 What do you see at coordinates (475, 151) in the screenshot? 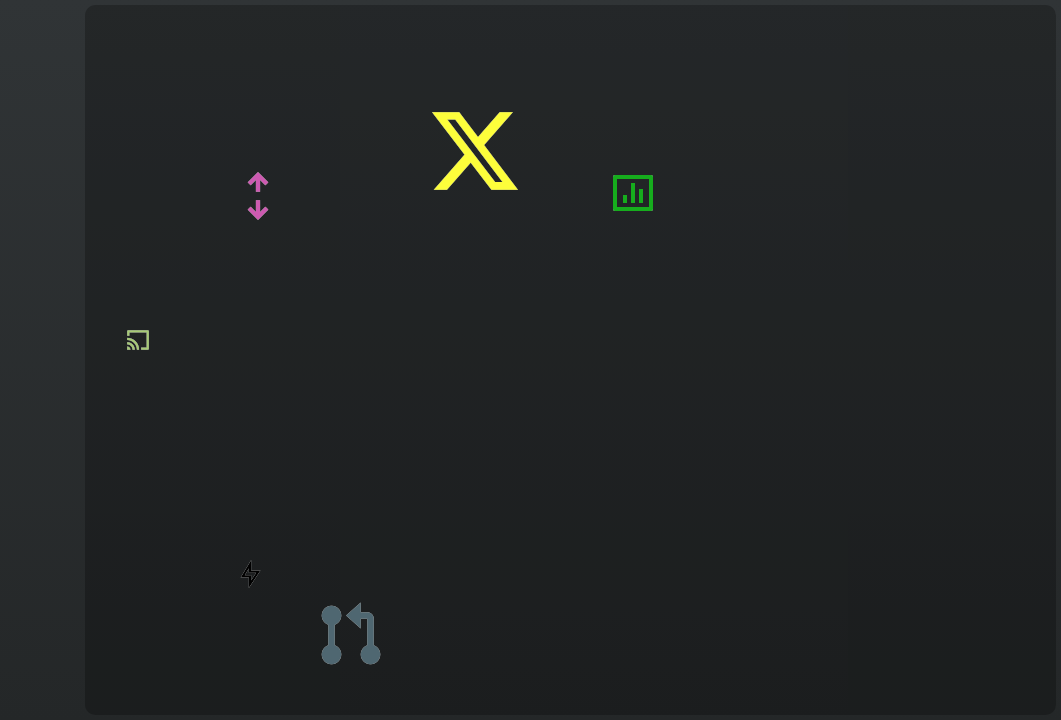
I see `open the X (formerly Twitter) app` at bounding box center [475, 151].